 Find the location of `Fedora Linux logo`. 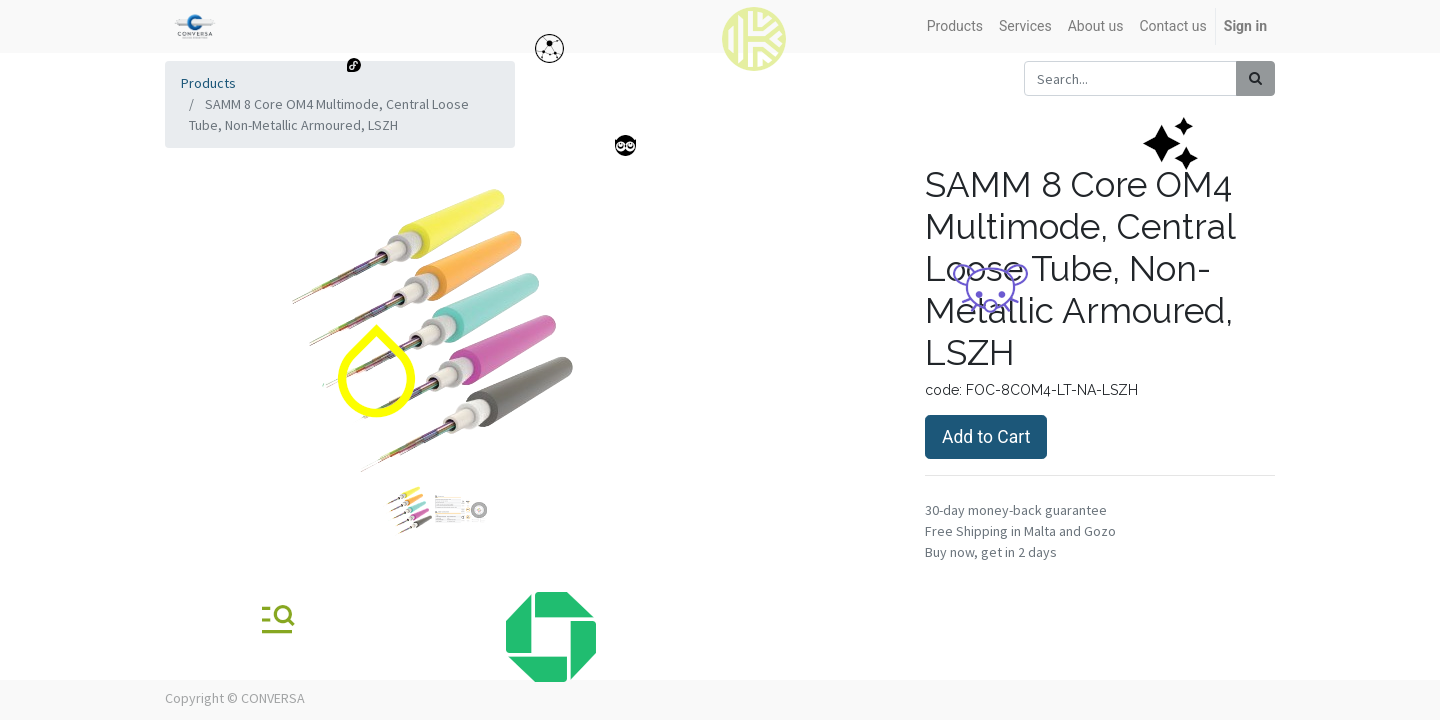

Fedora Linux logo is located at coordinates (354, 65).